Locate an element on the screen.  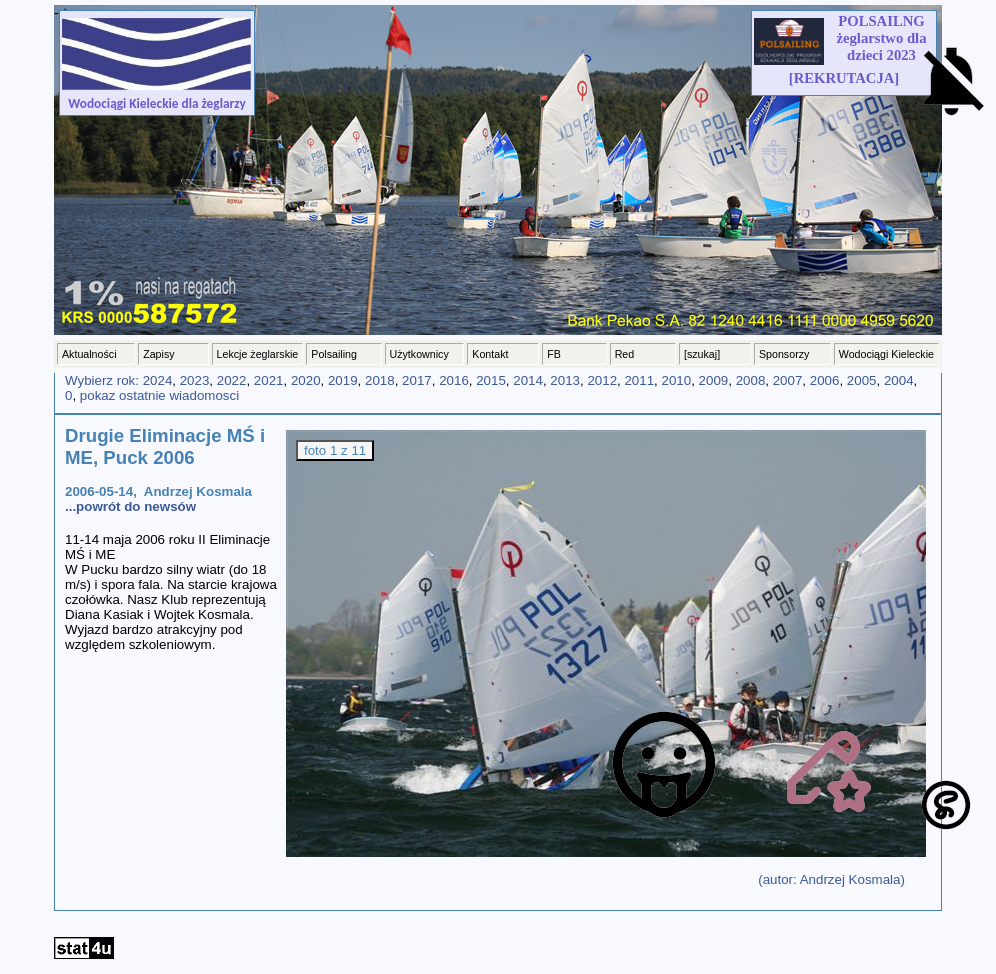
react with a playful or silly emoji is located at coordinates (664, 763).